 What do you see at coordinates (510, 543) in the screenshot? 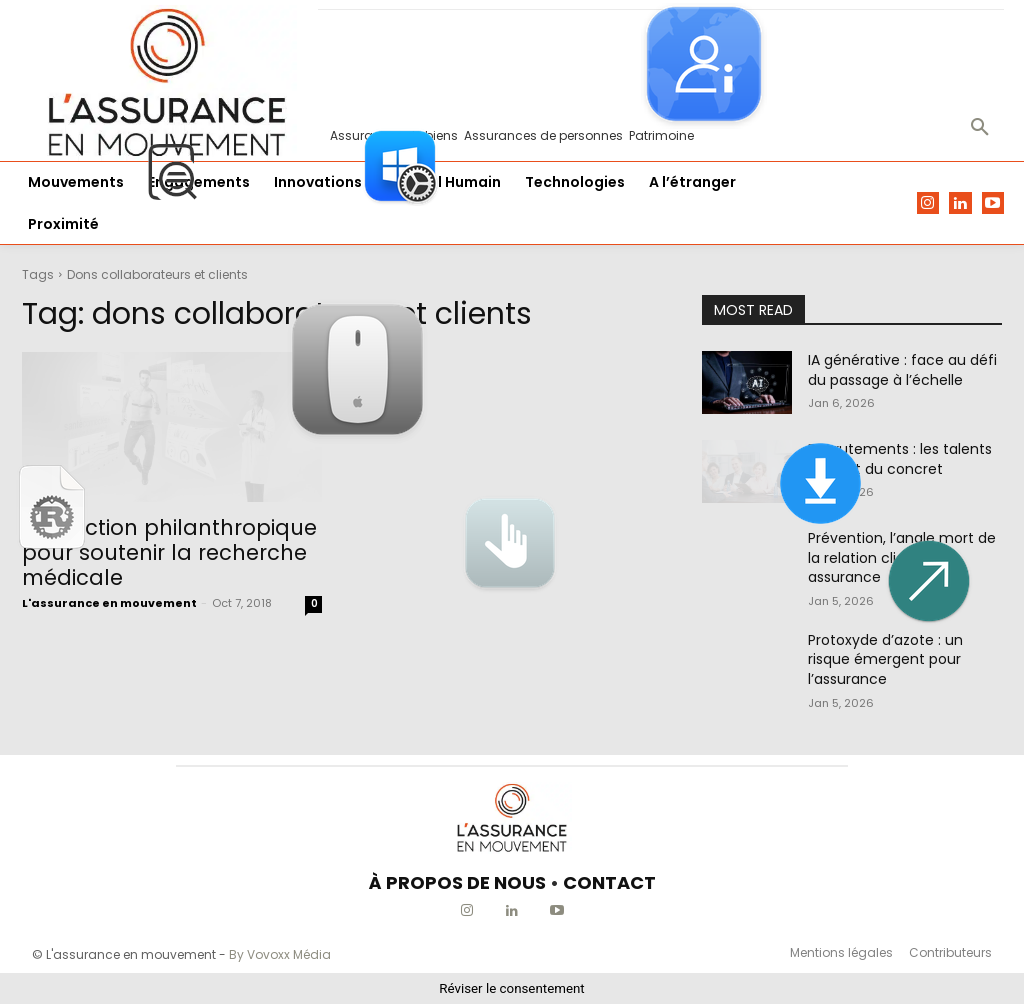
I see `open touché app for touch bar customization` at bounding box center [510, 543].